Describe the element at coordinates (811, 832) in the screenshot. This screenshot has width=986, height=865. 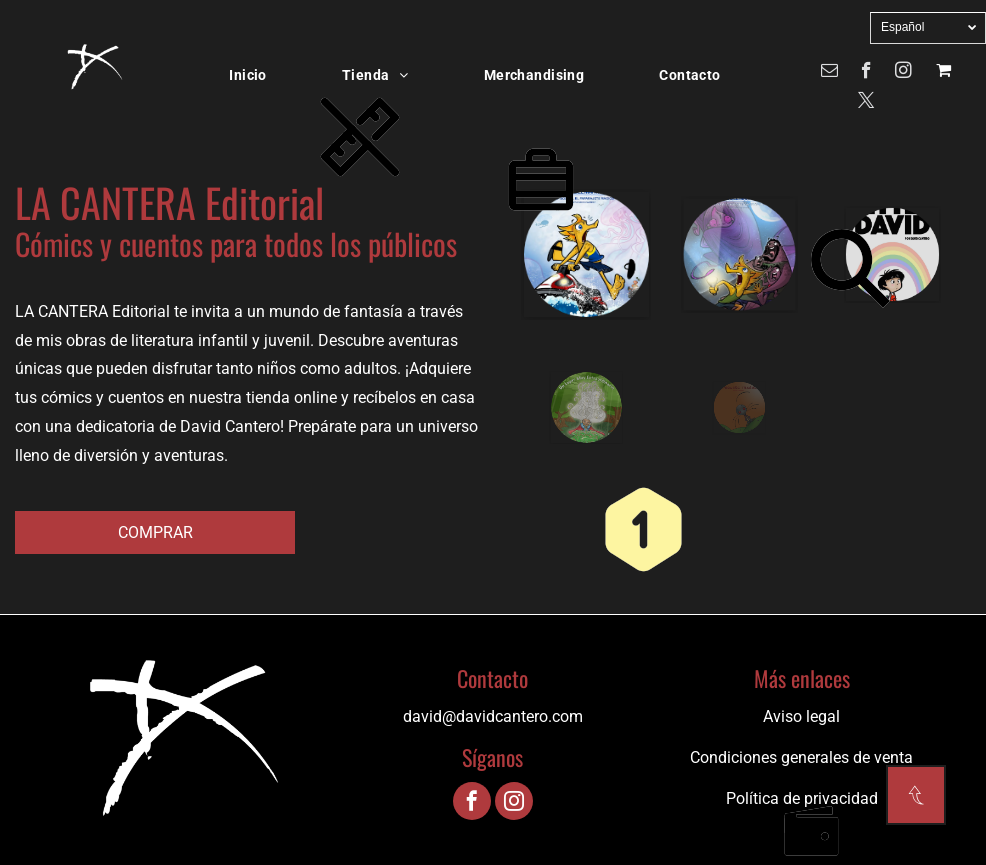
I see `access your wallet or payment methods` at that location.